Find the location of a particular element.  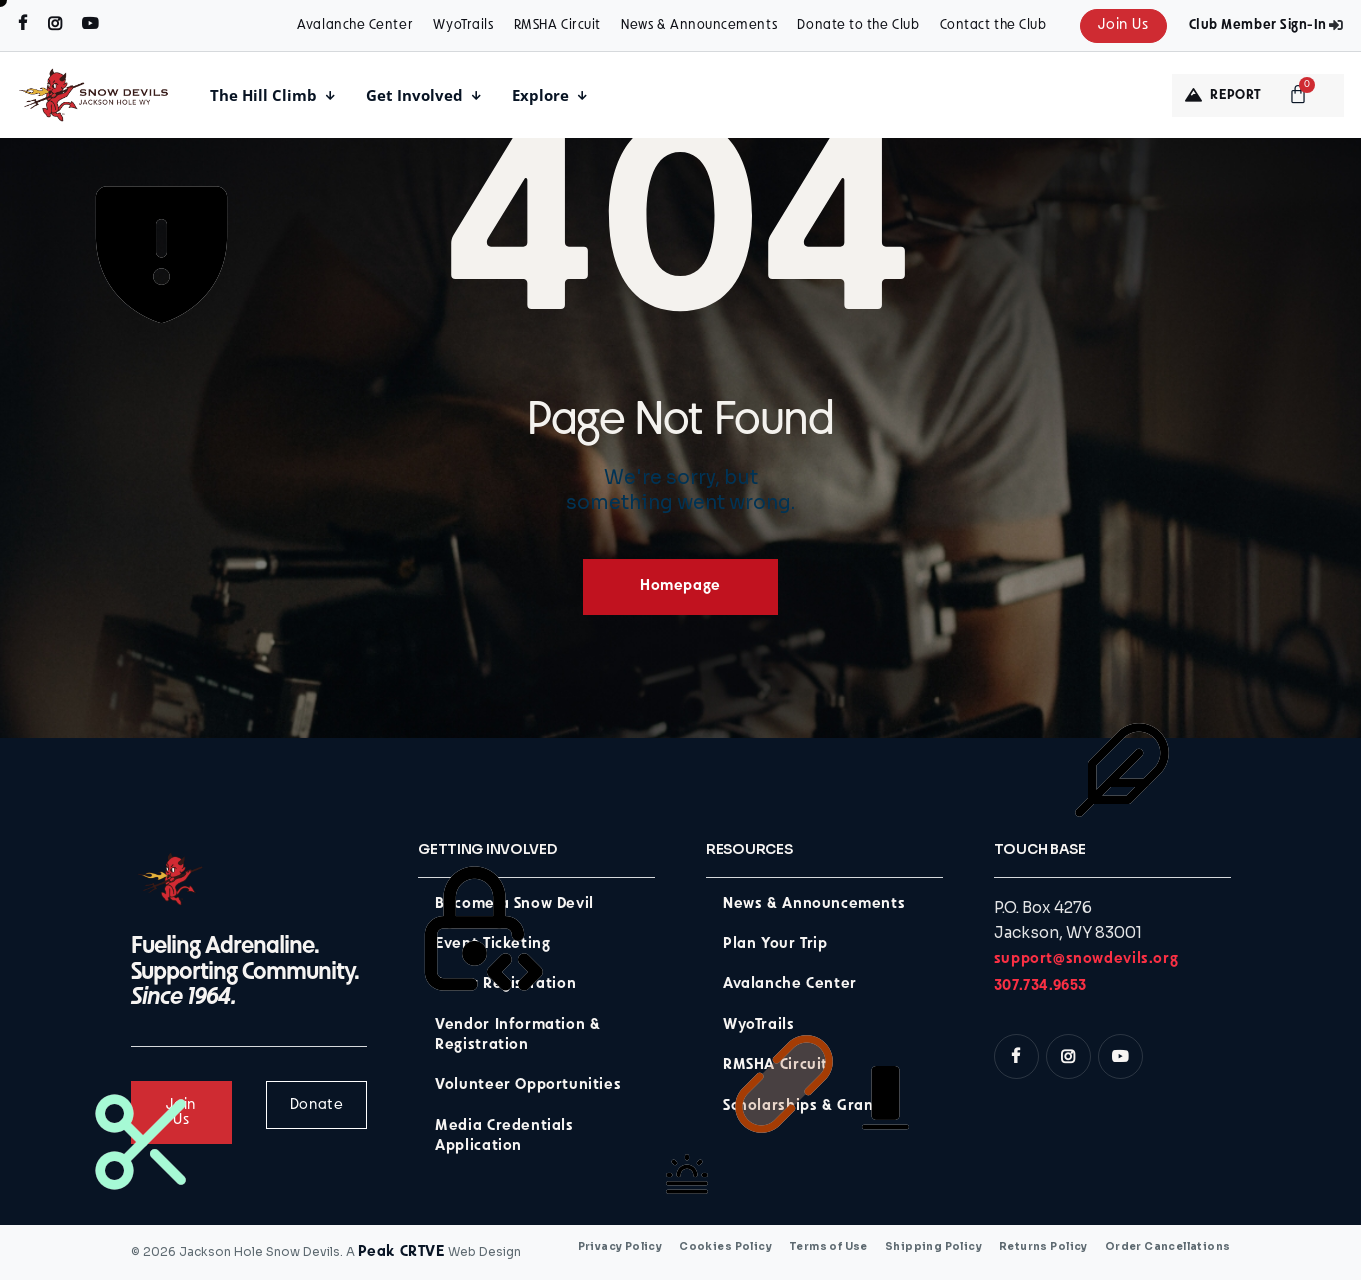

indicates hazy or foggy weather conditions is located at coordinates (687, 1175).